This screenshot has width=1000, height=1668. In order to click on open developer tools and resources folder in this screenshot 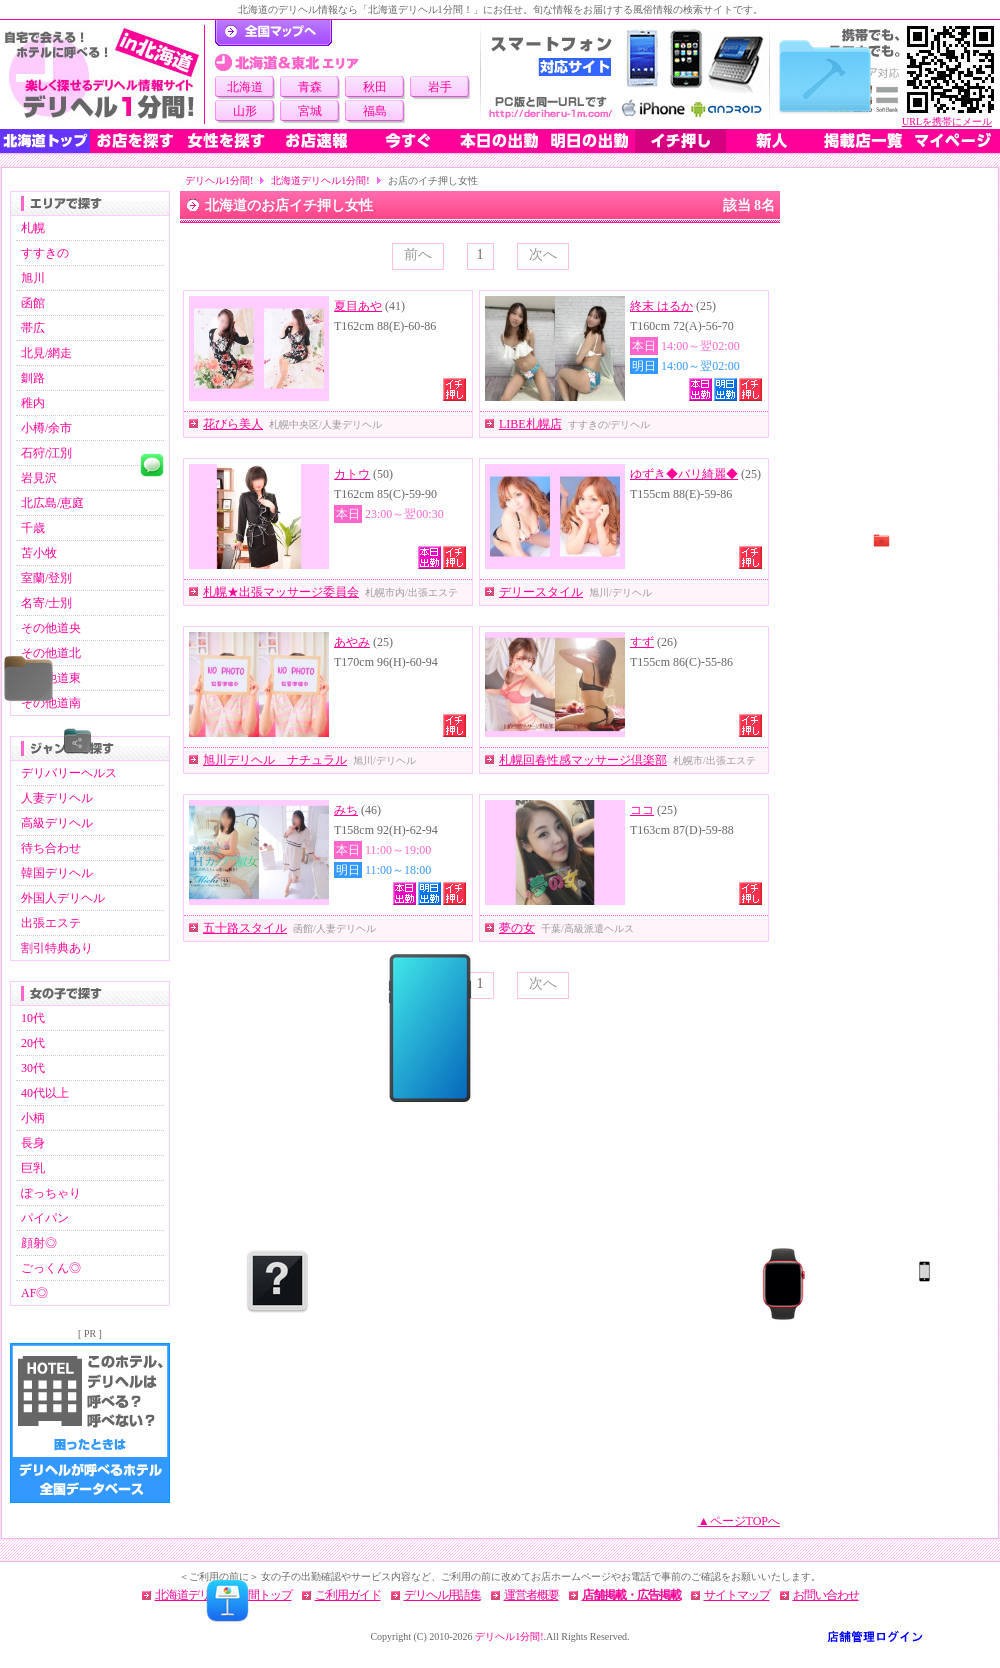, I will do `click(825, 76)`.